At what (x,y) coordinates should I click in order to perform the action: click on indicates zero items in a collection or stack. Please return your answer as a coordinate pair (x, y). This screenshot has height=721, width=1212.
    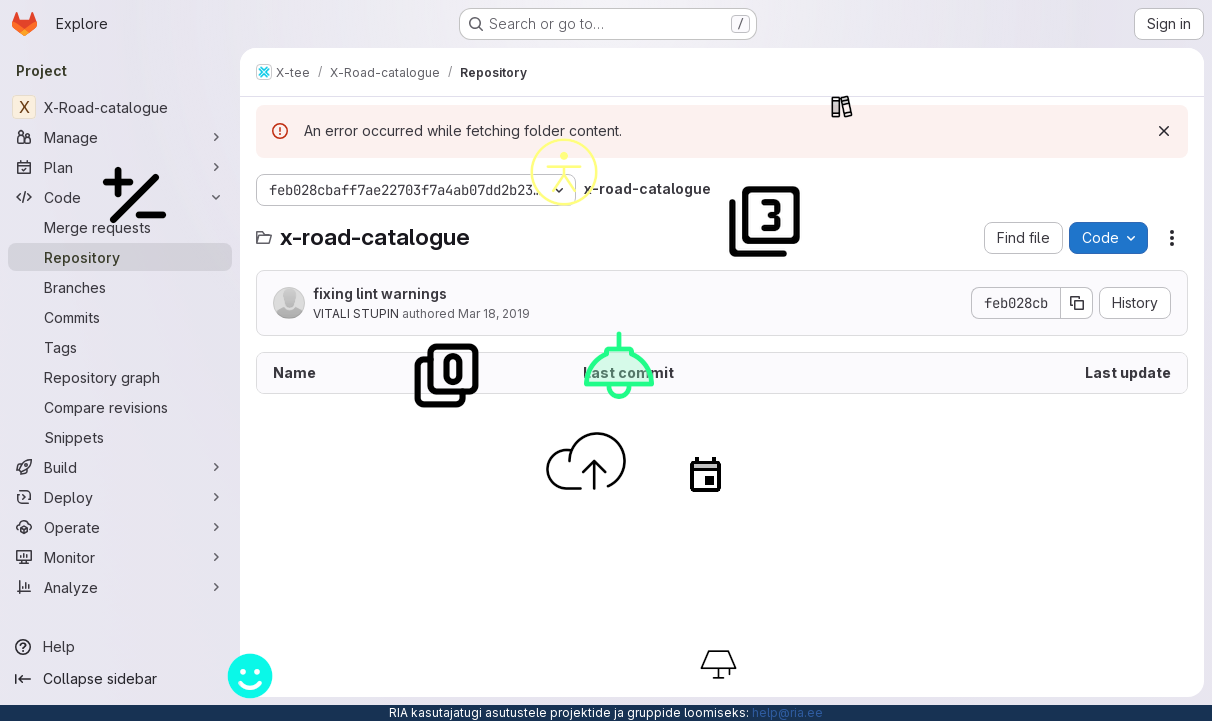
    Looking at the image, I should click on (446, 375).